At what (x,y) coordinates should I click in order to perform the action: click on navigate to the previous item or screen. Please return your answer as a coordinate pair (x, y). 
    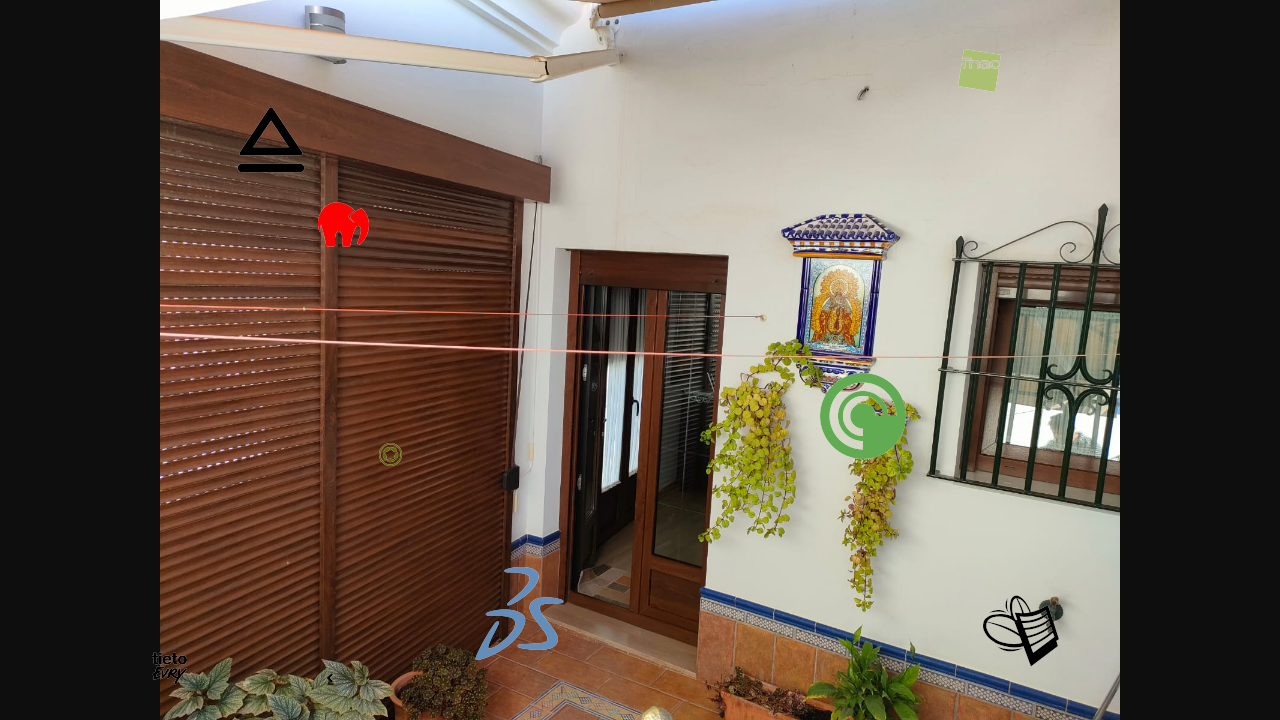
    Looking at the image, I should click on (330, 678).